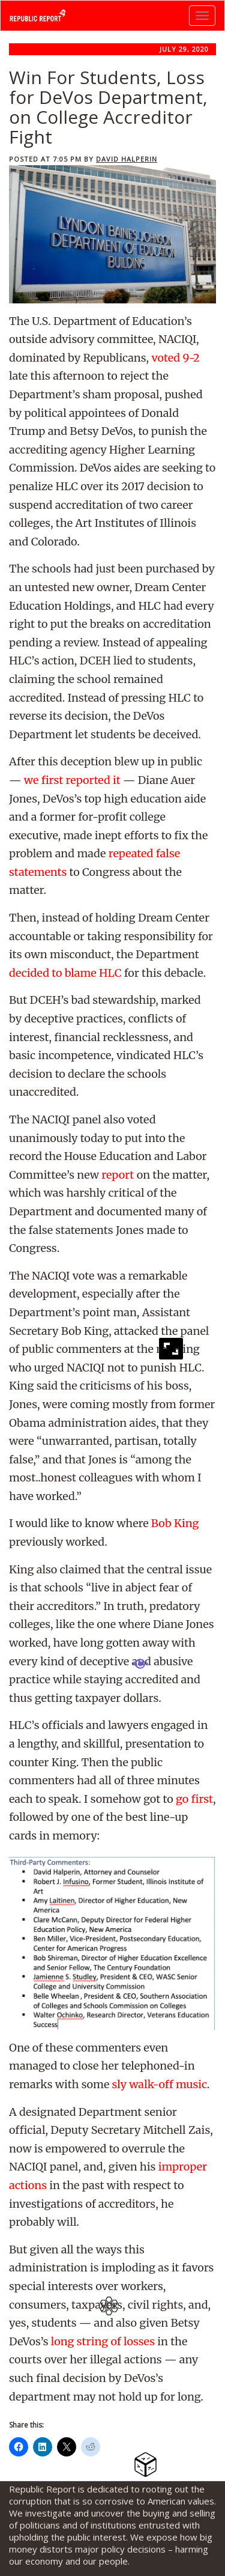 This screenshot has width=225, height=2576. What do you see at coordinates (171, 1349) in the screenshot?
I see `adjust aspect ratio settings` at bounding box center [171, 1349].